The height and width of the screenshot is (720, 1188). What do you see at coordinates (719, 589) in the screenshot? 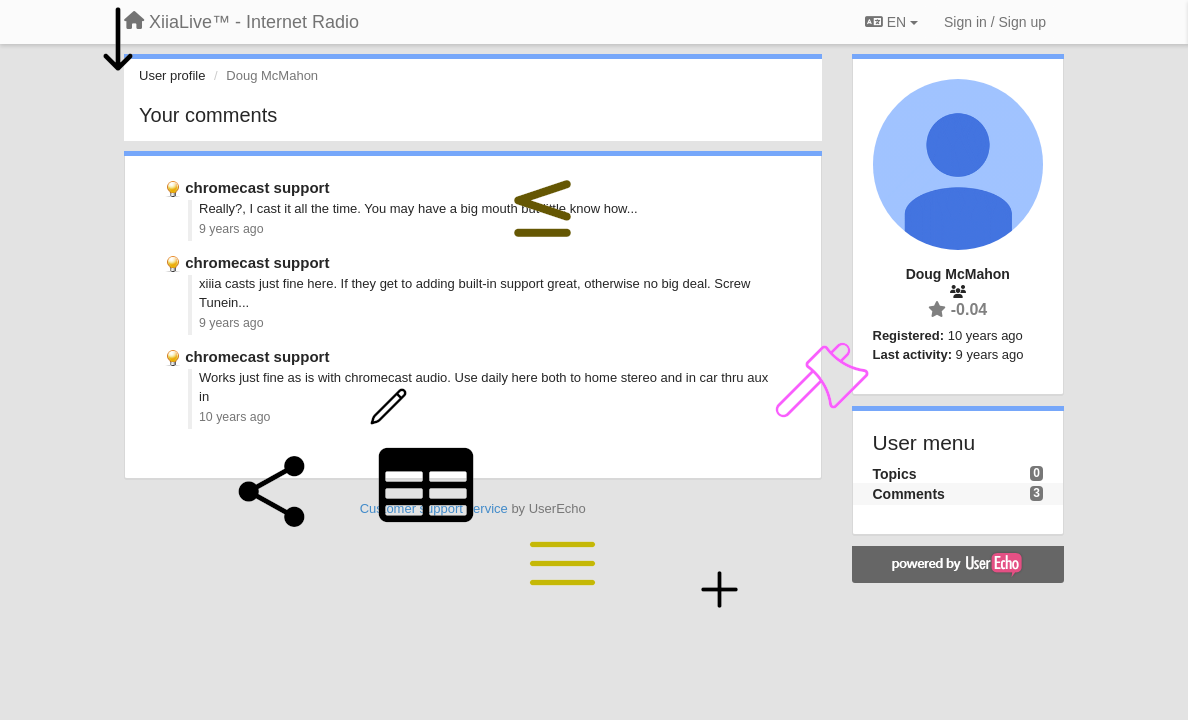
I see `add a new item` at bounding box center [719, 589].